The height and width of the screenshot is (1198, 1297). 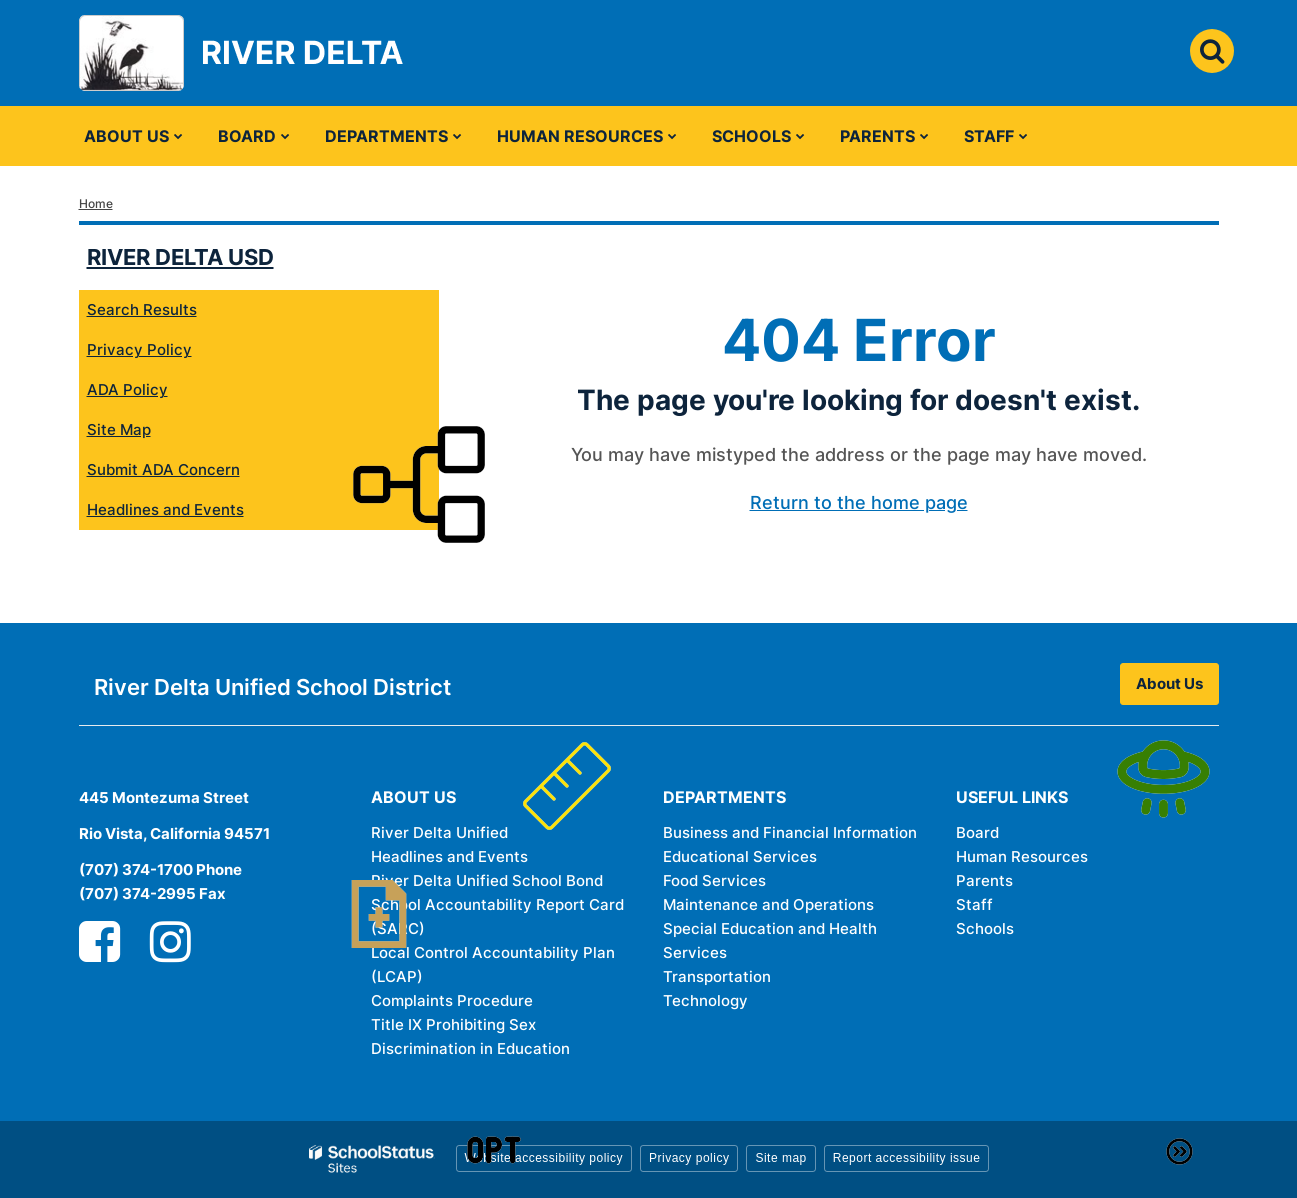 I want to click on access sci-fi or space-themed content, so click(x=1163, y=777).